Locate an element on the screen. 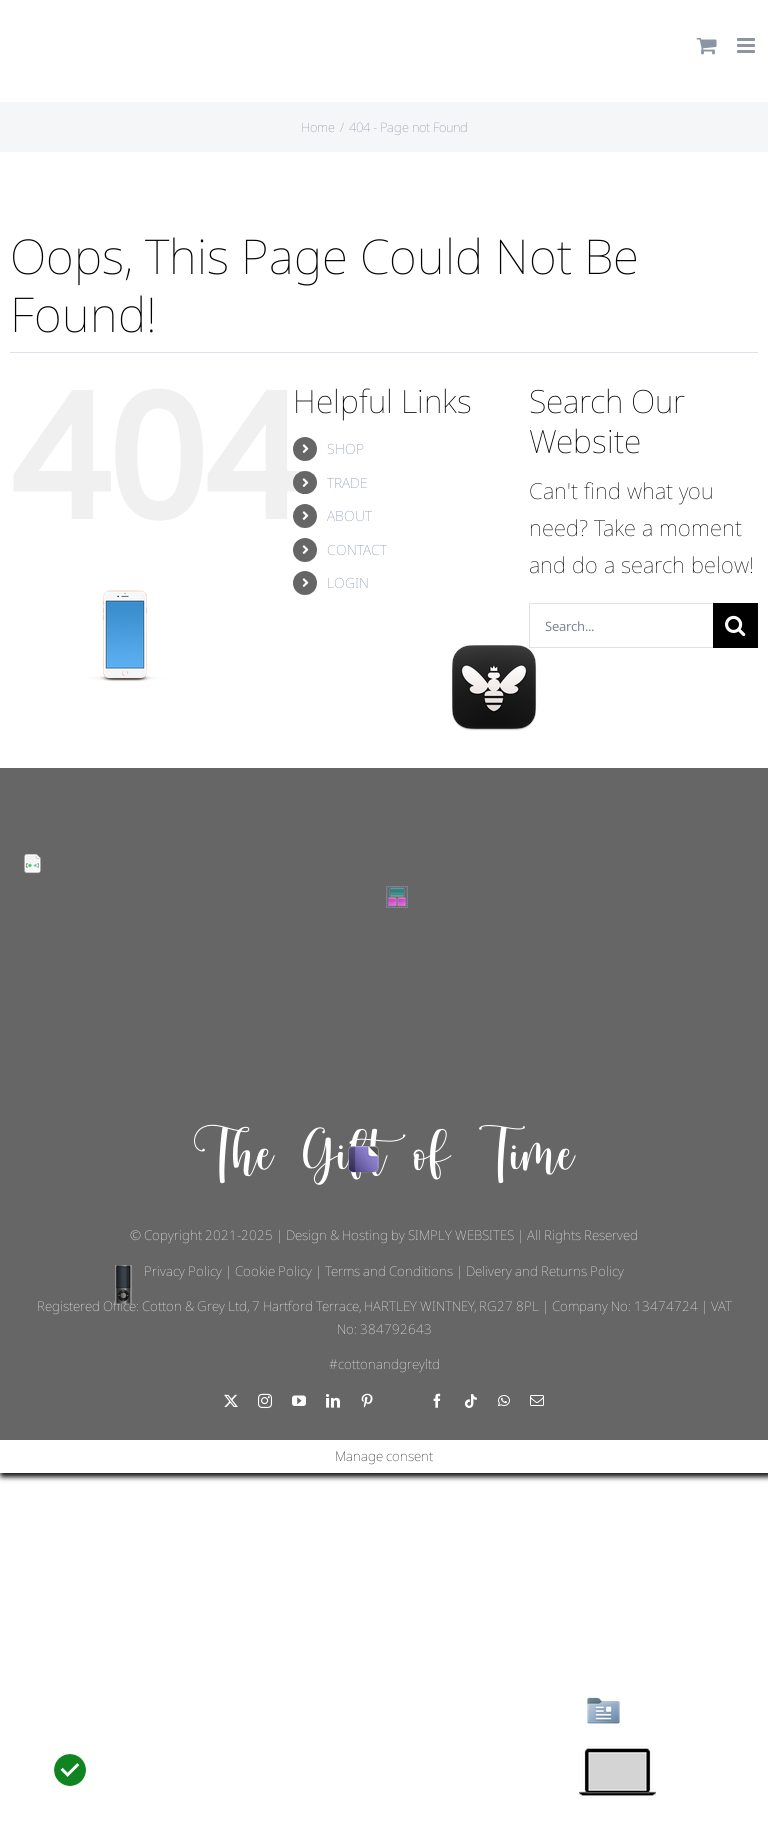 This screenshot has width=768, height=1835. connect or manage an iPhone device is located at coordinates (125, 636).